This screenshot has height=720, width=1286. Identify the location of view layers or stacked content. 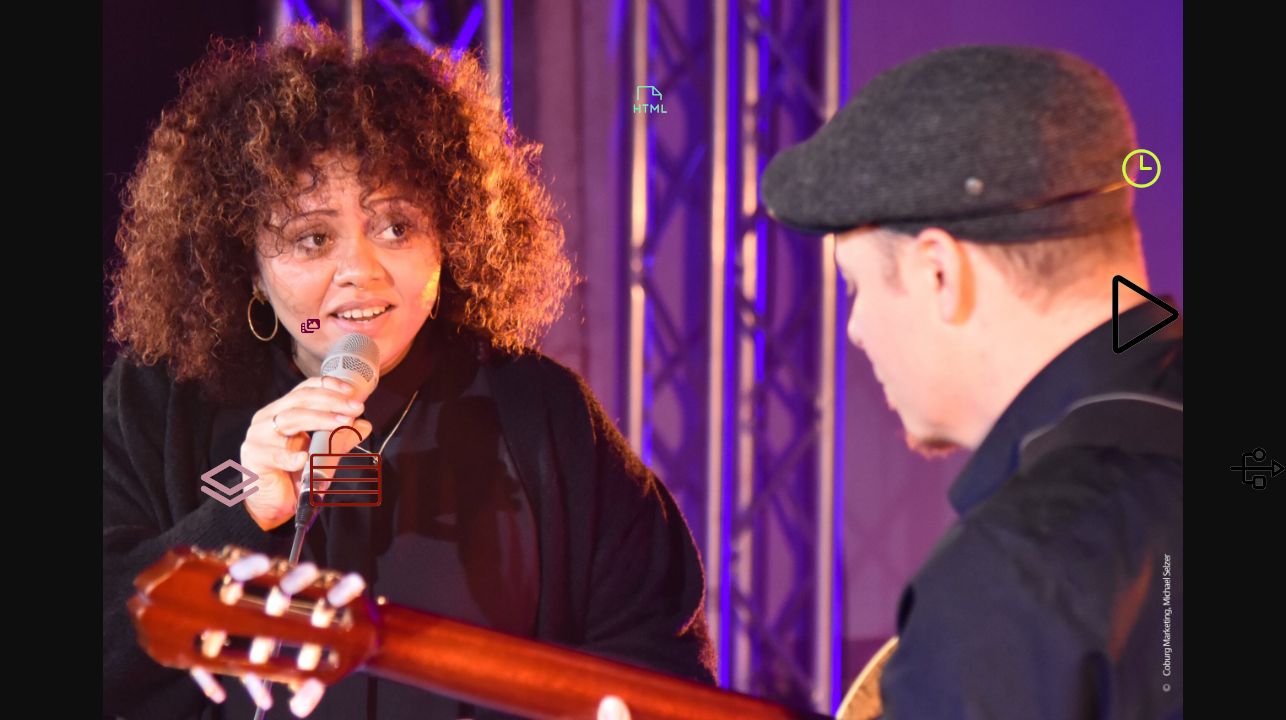
(230, 484).